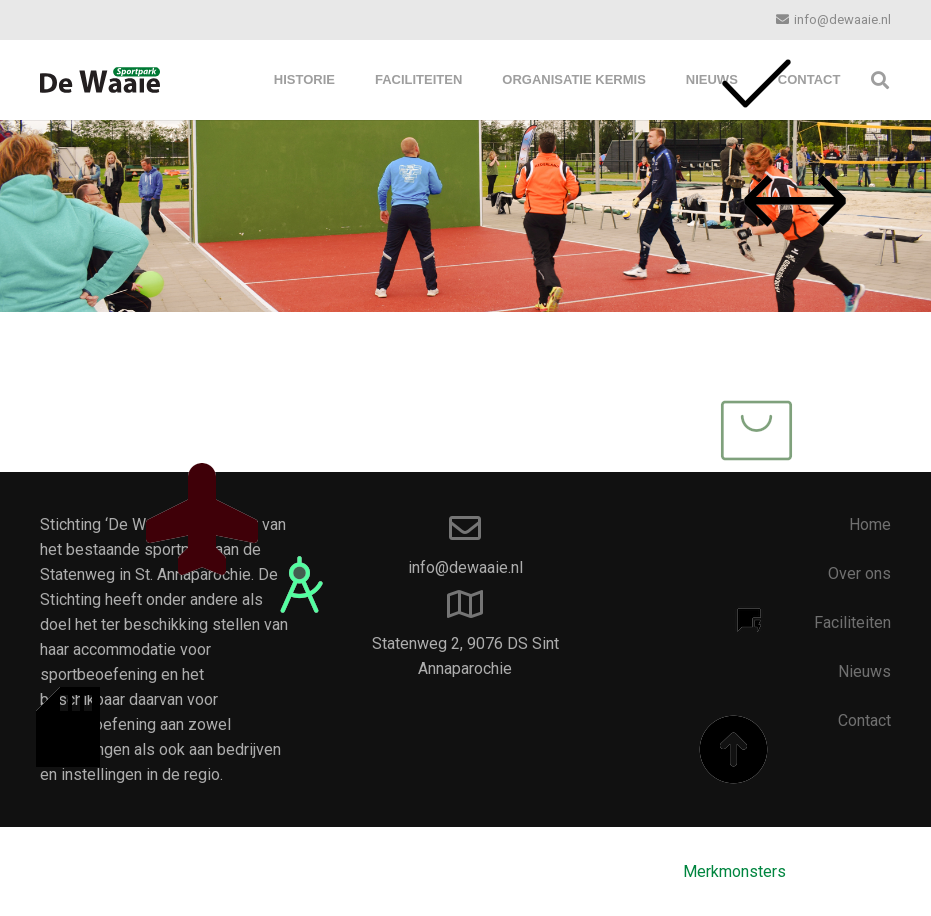  I want to click on enable airplane mode, so click(202, 519).